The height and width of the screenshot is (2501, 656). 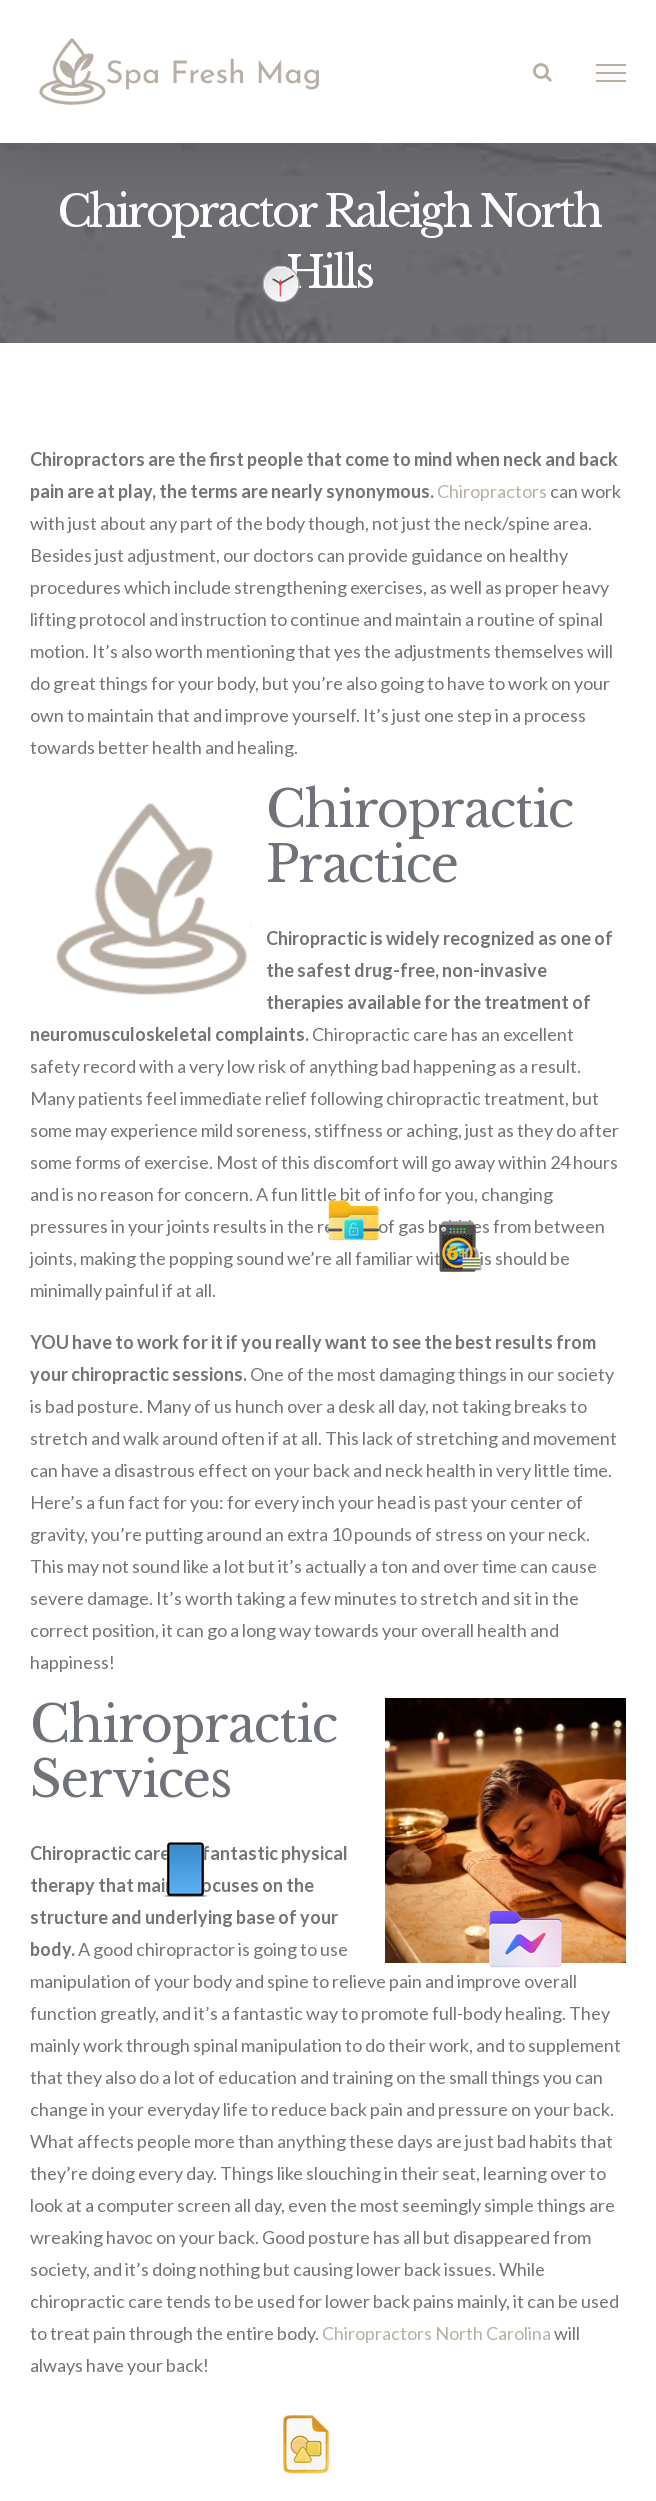 I want to click on access time and date administrative settings, so click(x=281, y=284).